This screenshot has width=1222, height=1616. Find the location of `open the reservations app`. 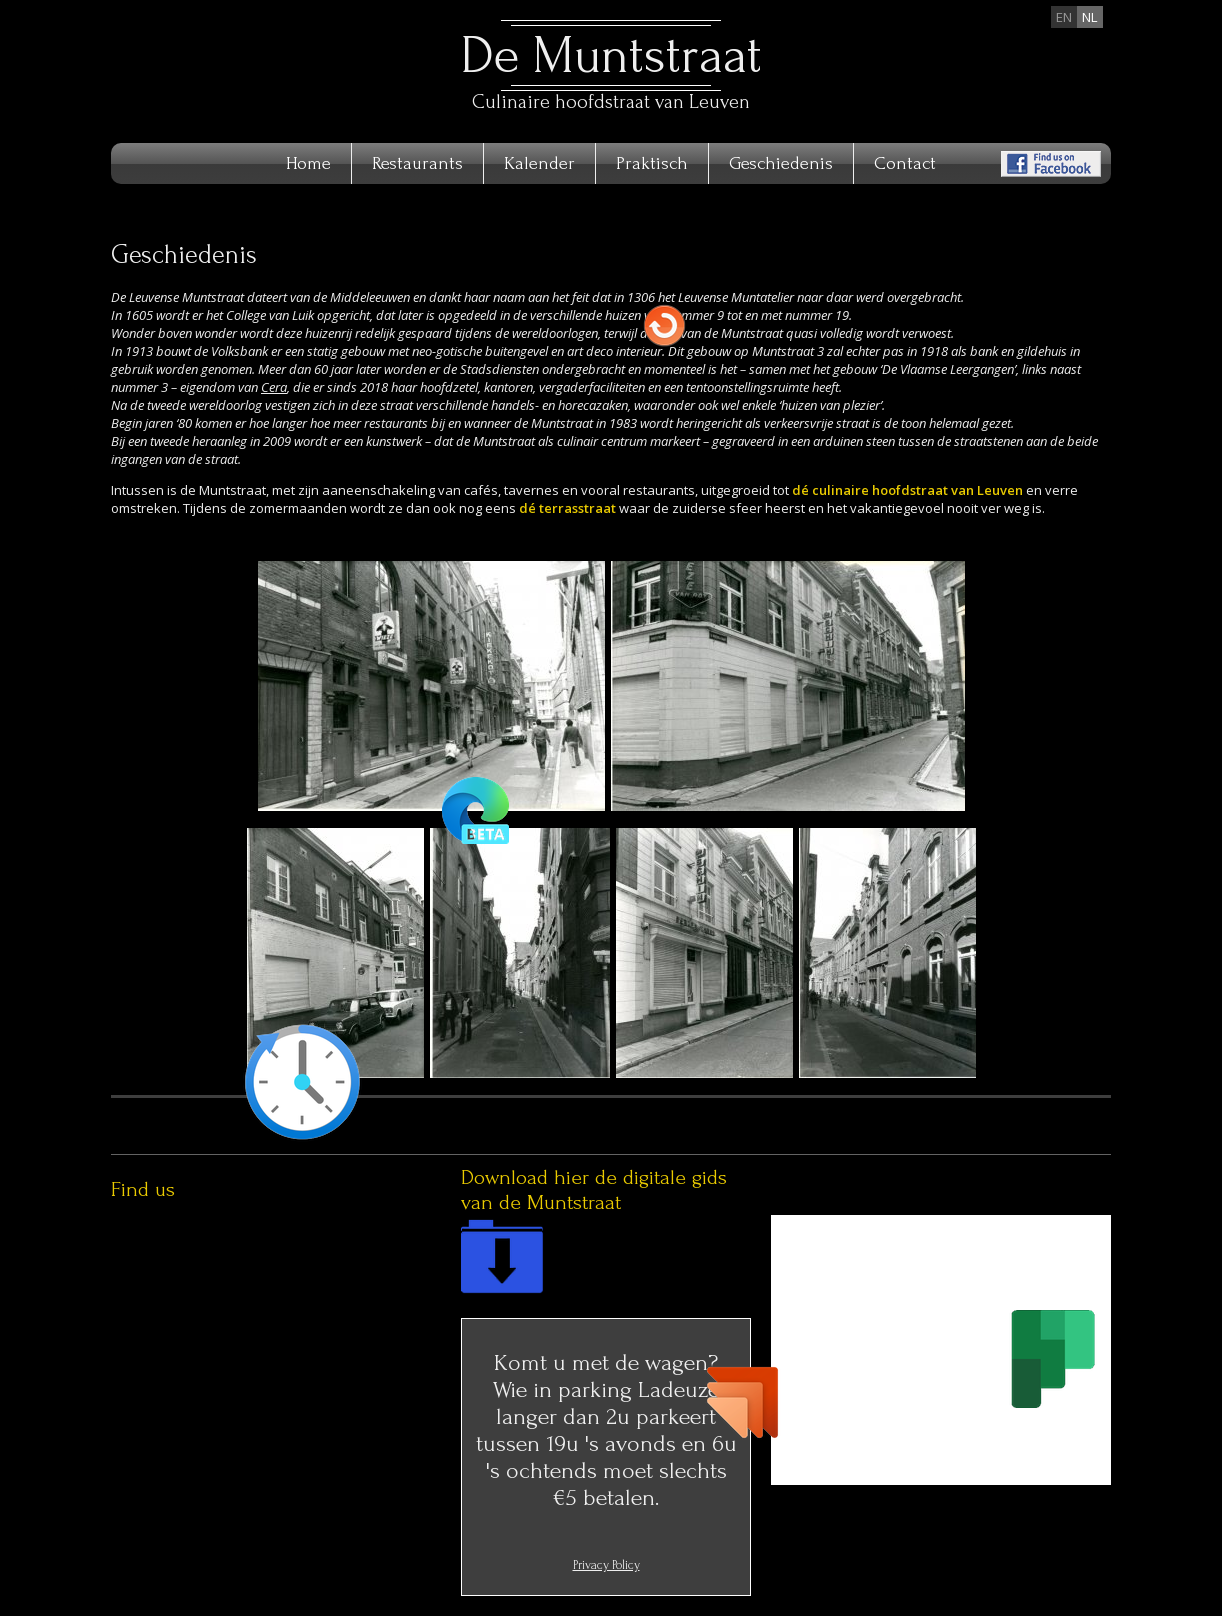

open the reservations app is located at coordinates (303, 1081).